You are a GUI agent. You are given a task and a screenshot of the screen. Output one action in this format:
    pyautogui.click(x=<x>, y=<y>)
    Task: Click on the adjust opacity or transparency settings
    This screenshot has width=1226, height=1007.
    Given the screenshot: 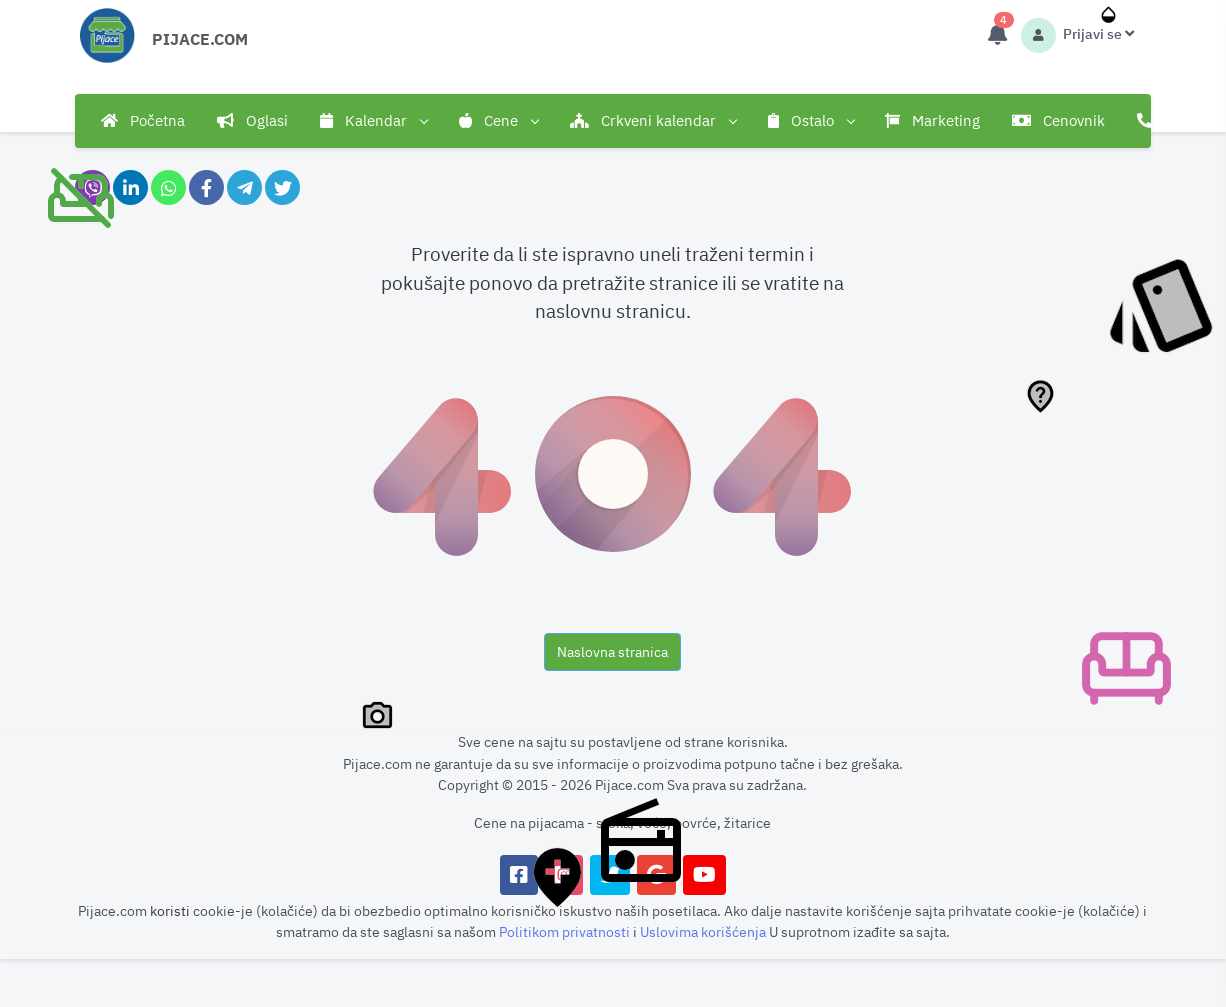 What is the action you would take?
    pyautogui.click(x=1108, y=14)
    